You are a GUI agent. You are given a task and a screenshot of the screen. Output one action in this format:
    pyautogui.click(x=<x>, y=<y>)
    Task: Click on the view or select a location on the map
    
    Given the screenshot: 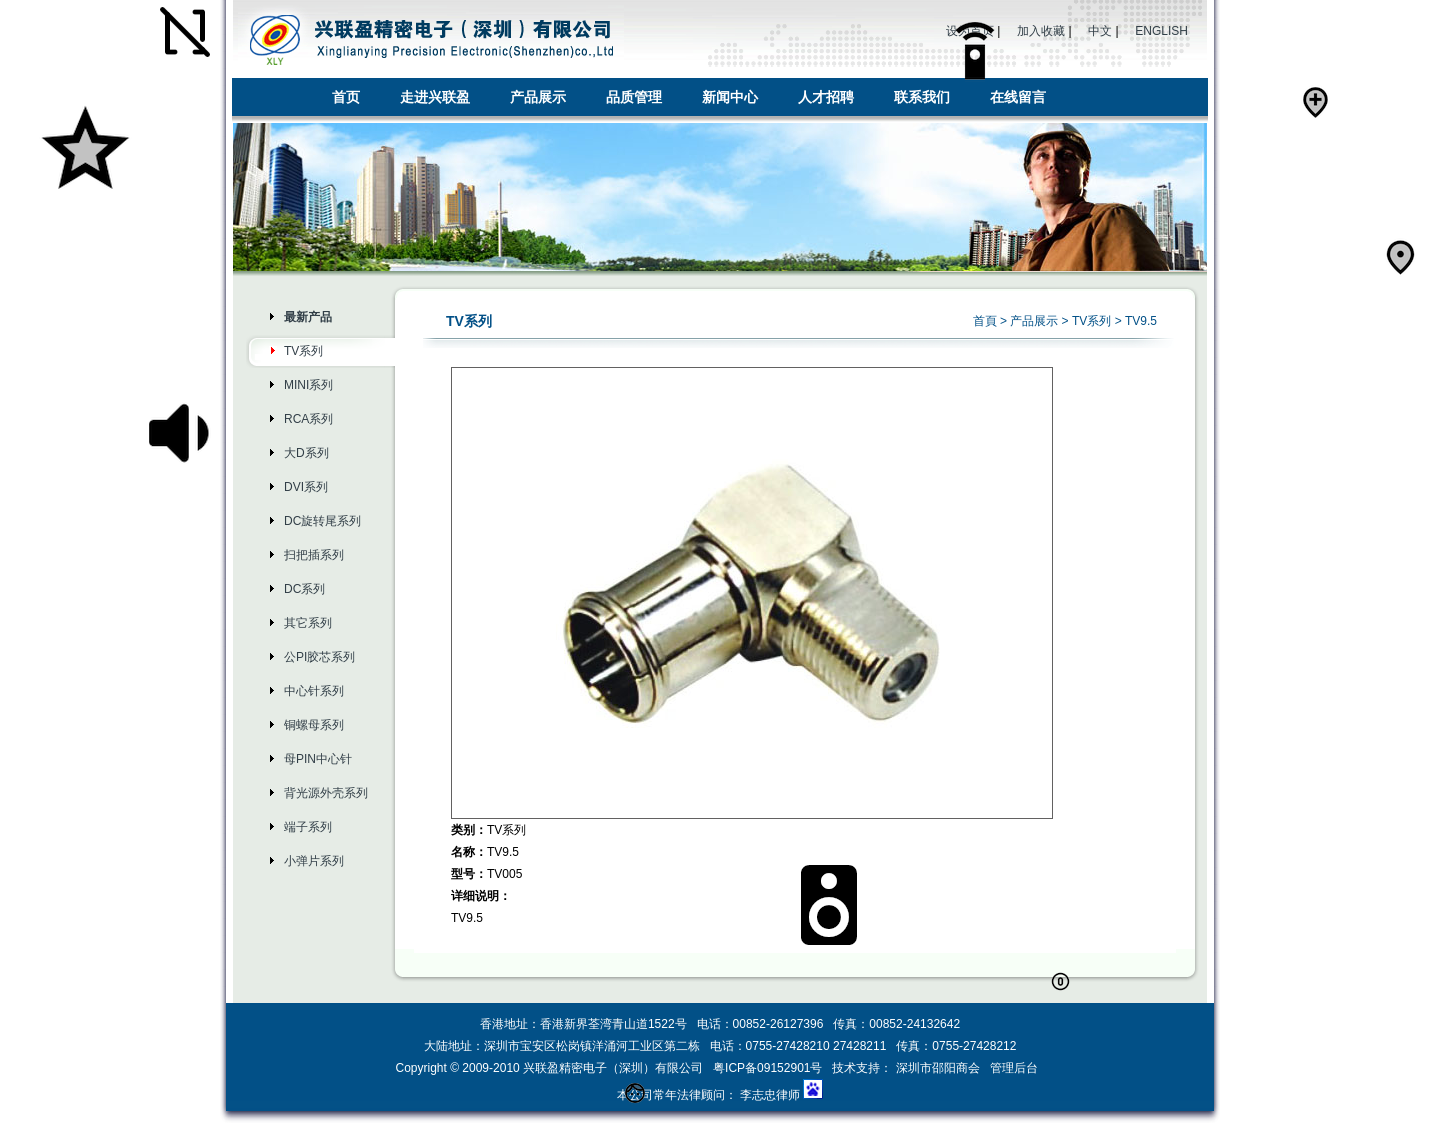 What is the action you would take?
    pyautogui.click(x=1400, y=257)
    